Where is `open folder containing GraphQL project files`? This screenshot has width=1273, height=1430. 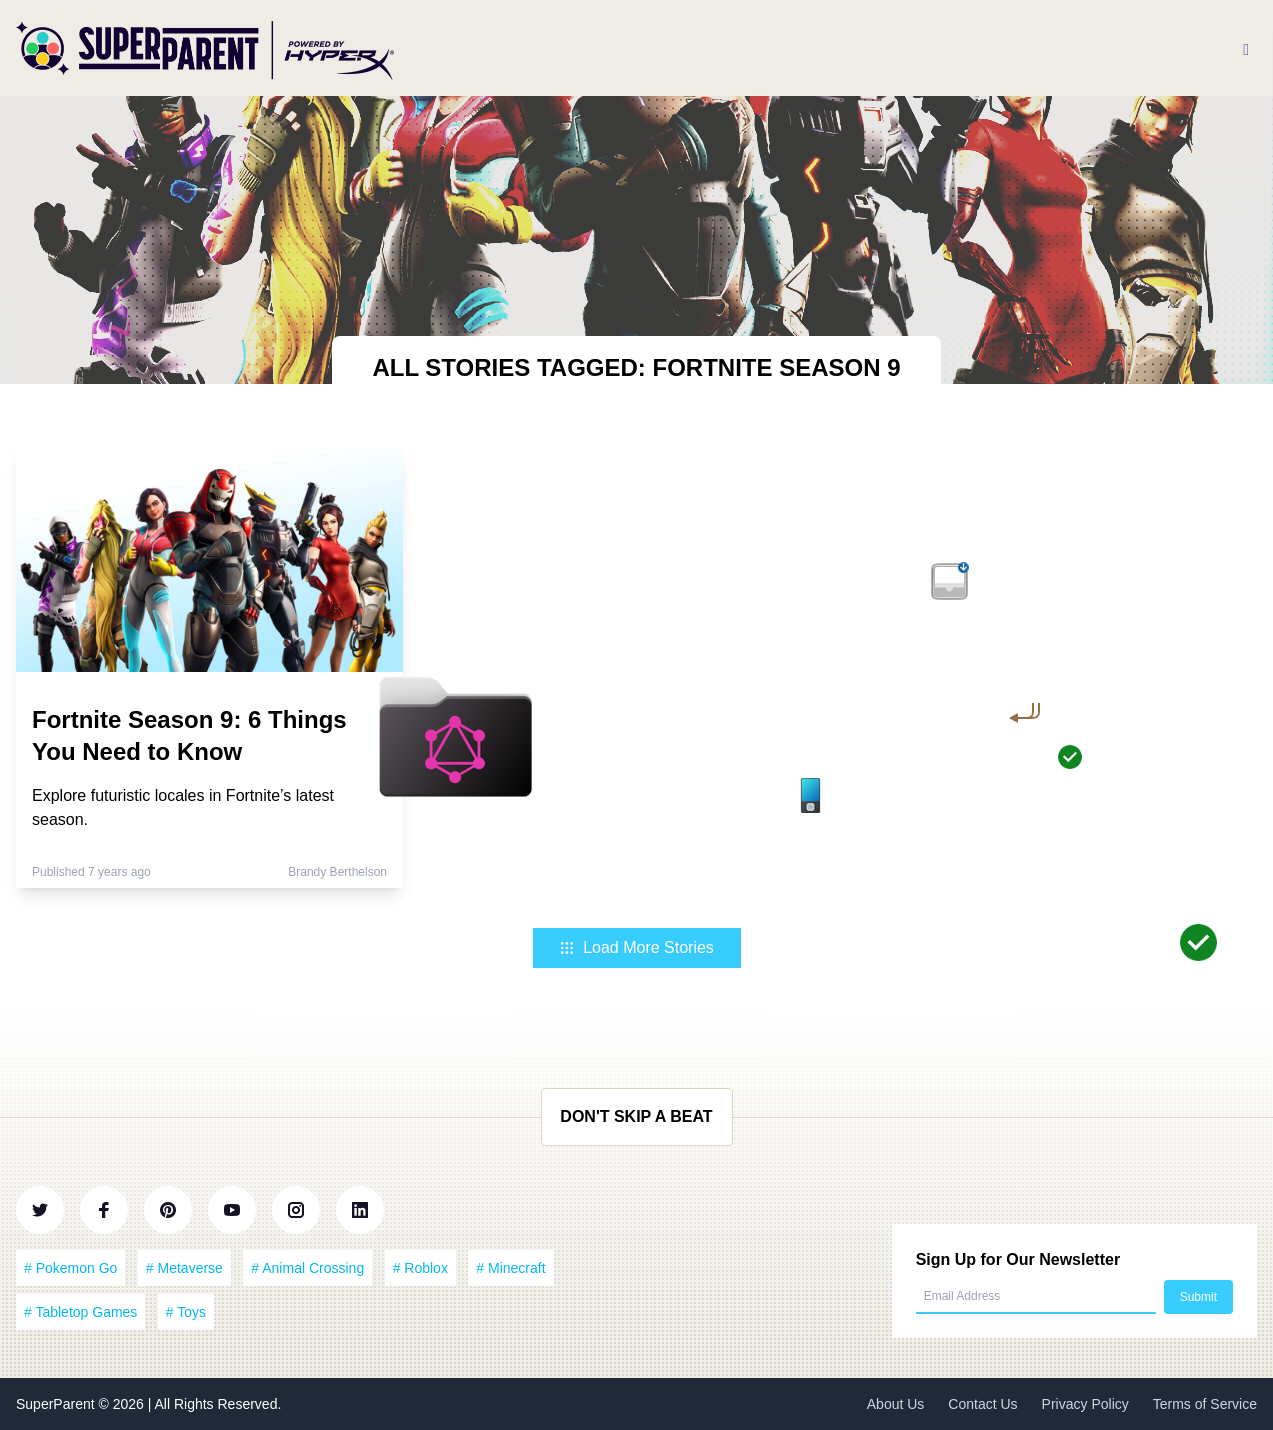
open folder containing GraphQL project files is located at coordinates (455, 741).